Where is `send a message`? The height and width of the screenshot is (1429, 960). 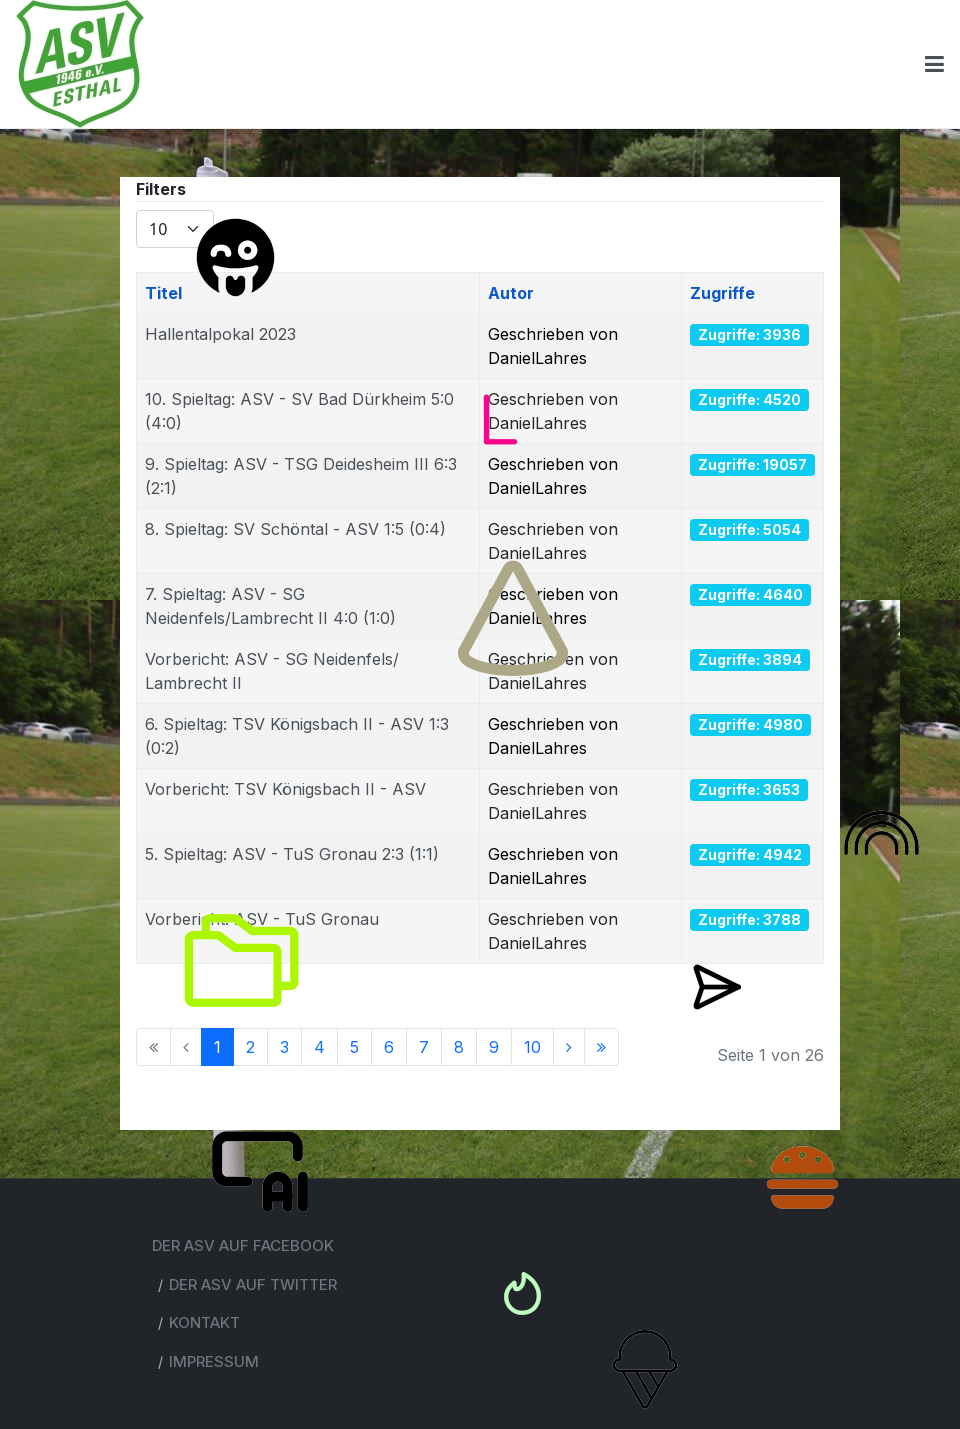 send a message is located at coordinates (716, 987).